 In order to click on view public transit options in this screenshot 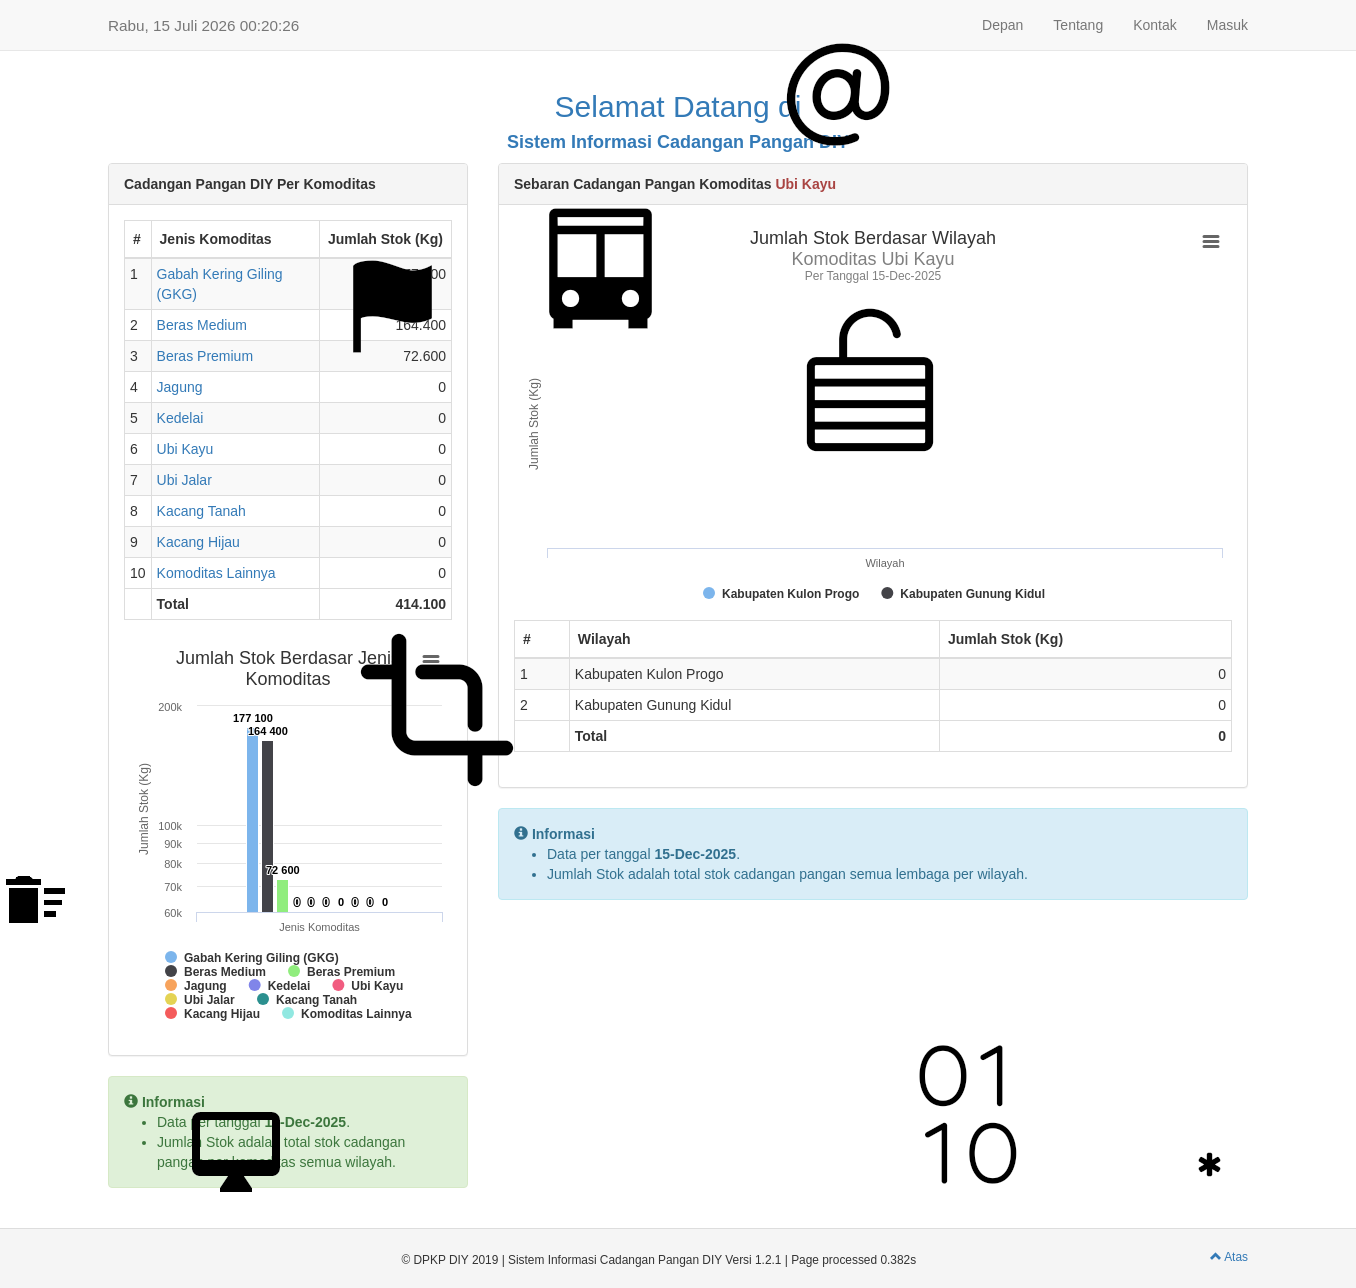, I will do `click(600, 268)`.